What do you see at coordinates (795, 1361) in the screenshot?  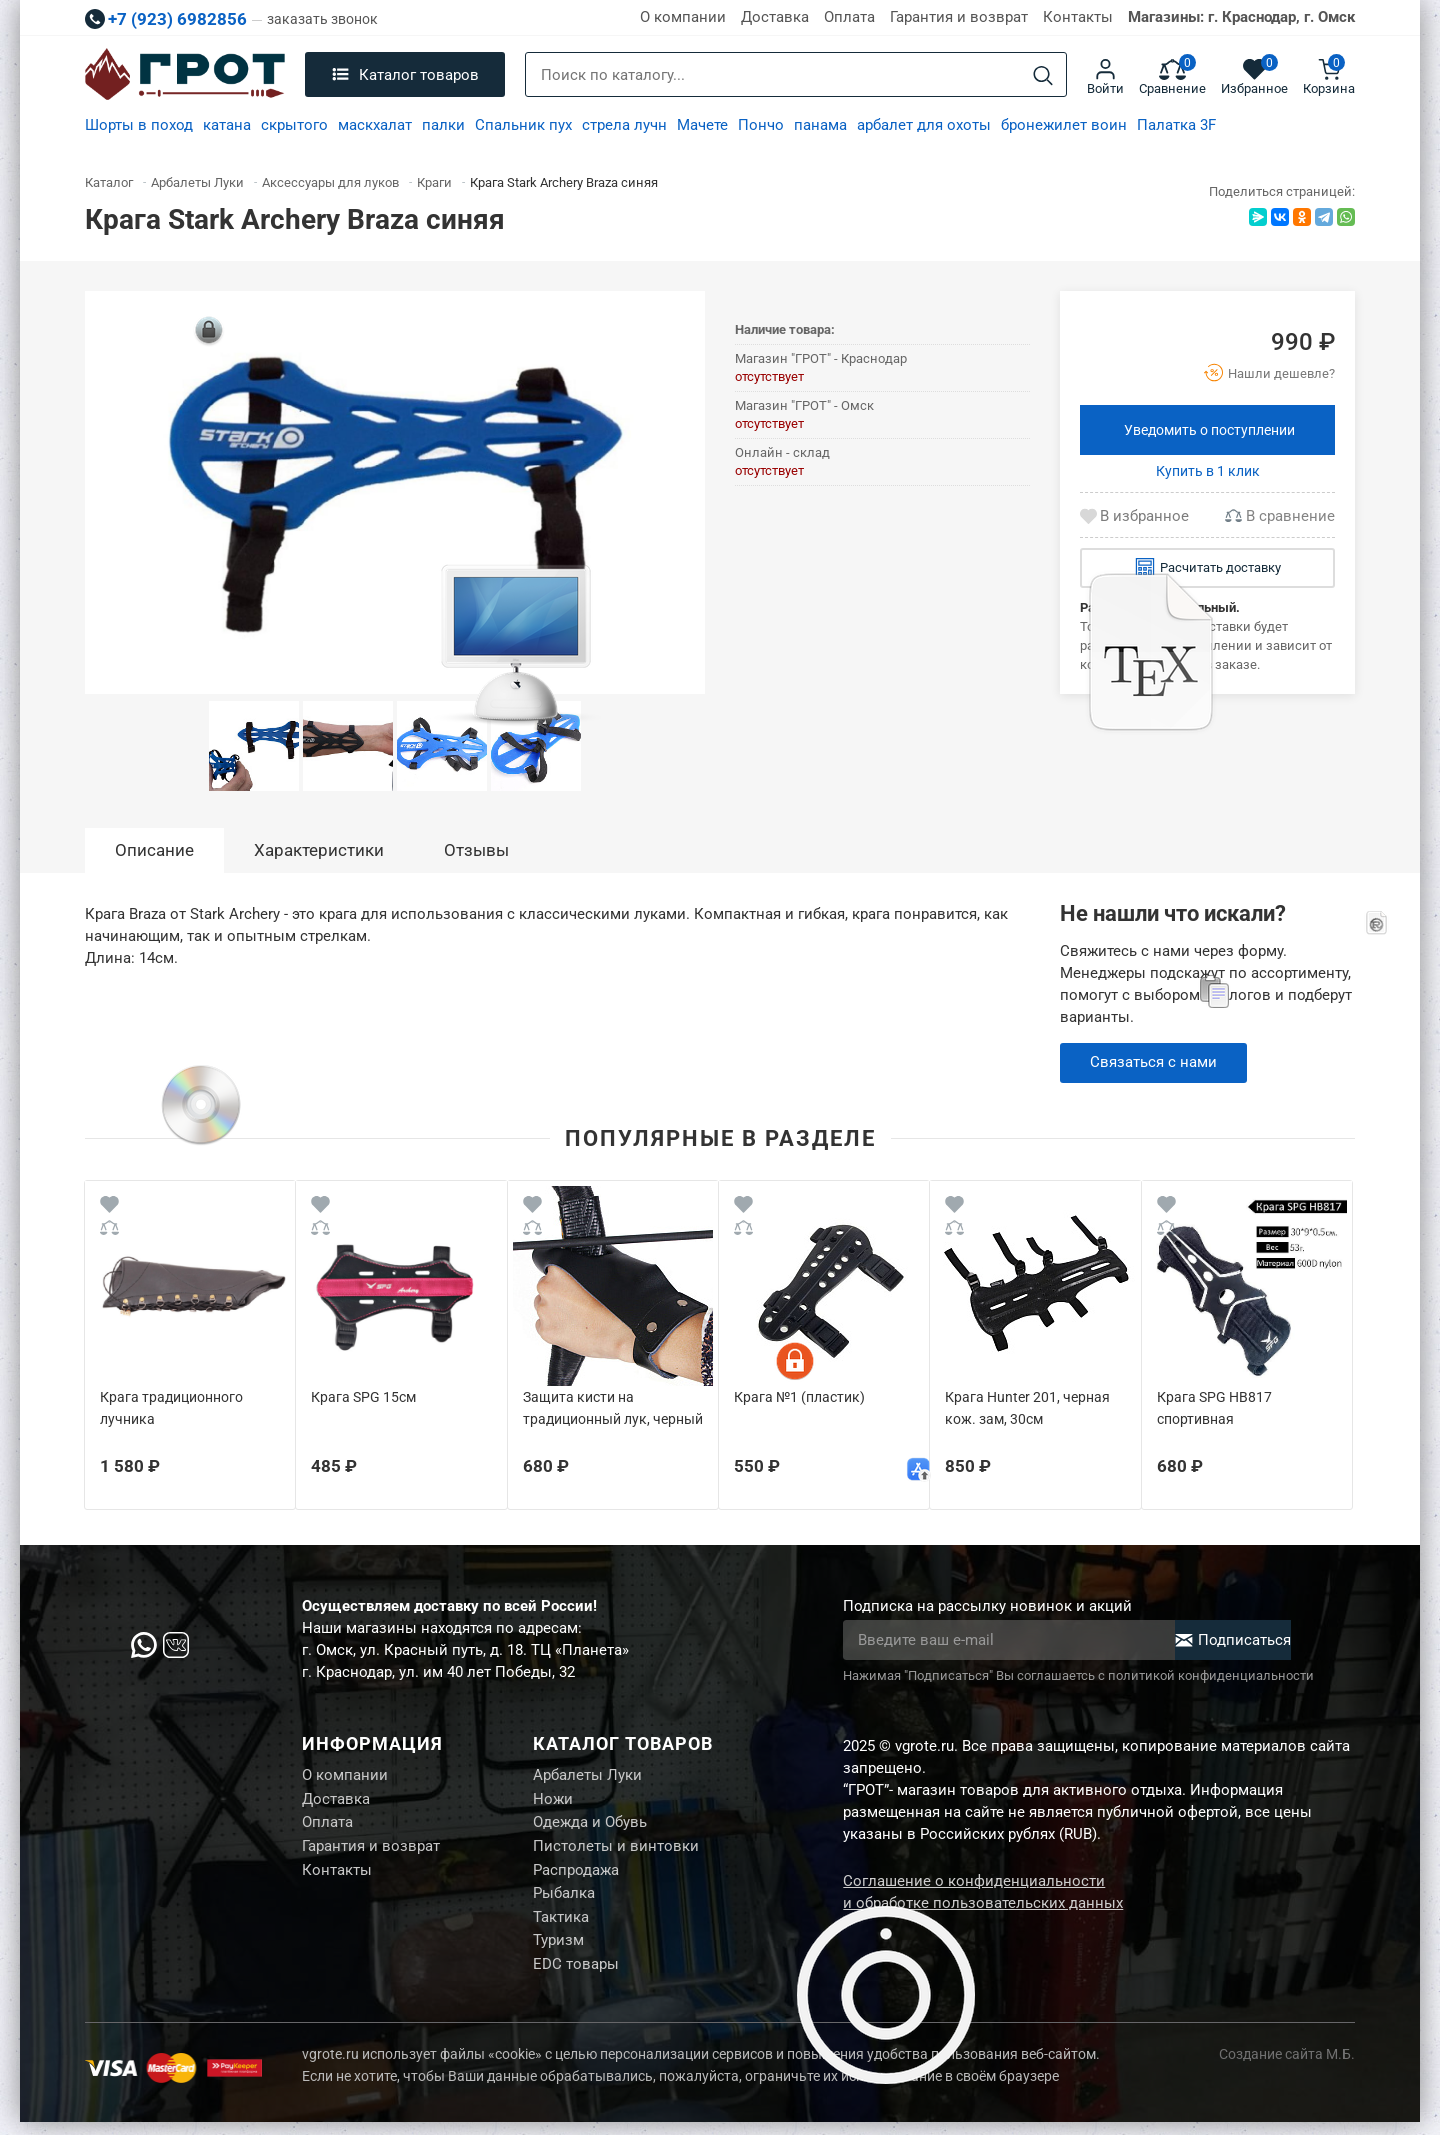 I see `indicates a file or folder is read-only` at bounding box center [795, 1361].